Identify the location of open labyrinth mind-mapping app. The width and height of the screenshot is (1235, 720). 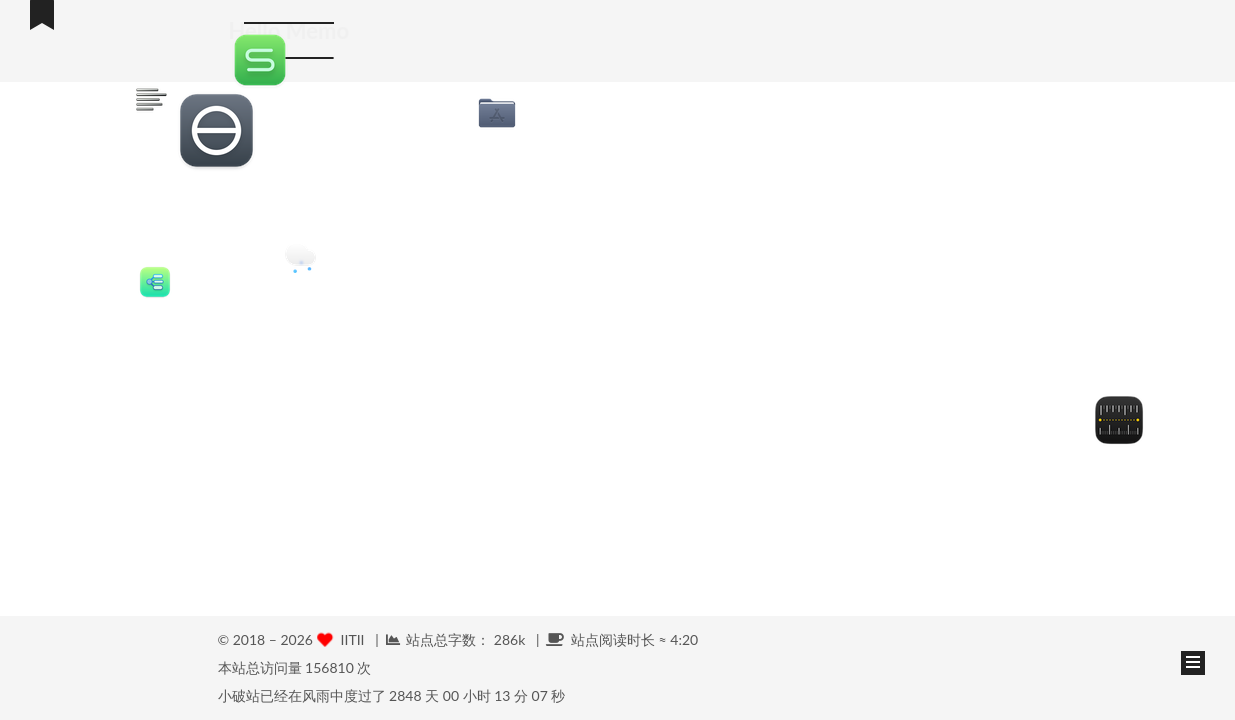
(155, 282).